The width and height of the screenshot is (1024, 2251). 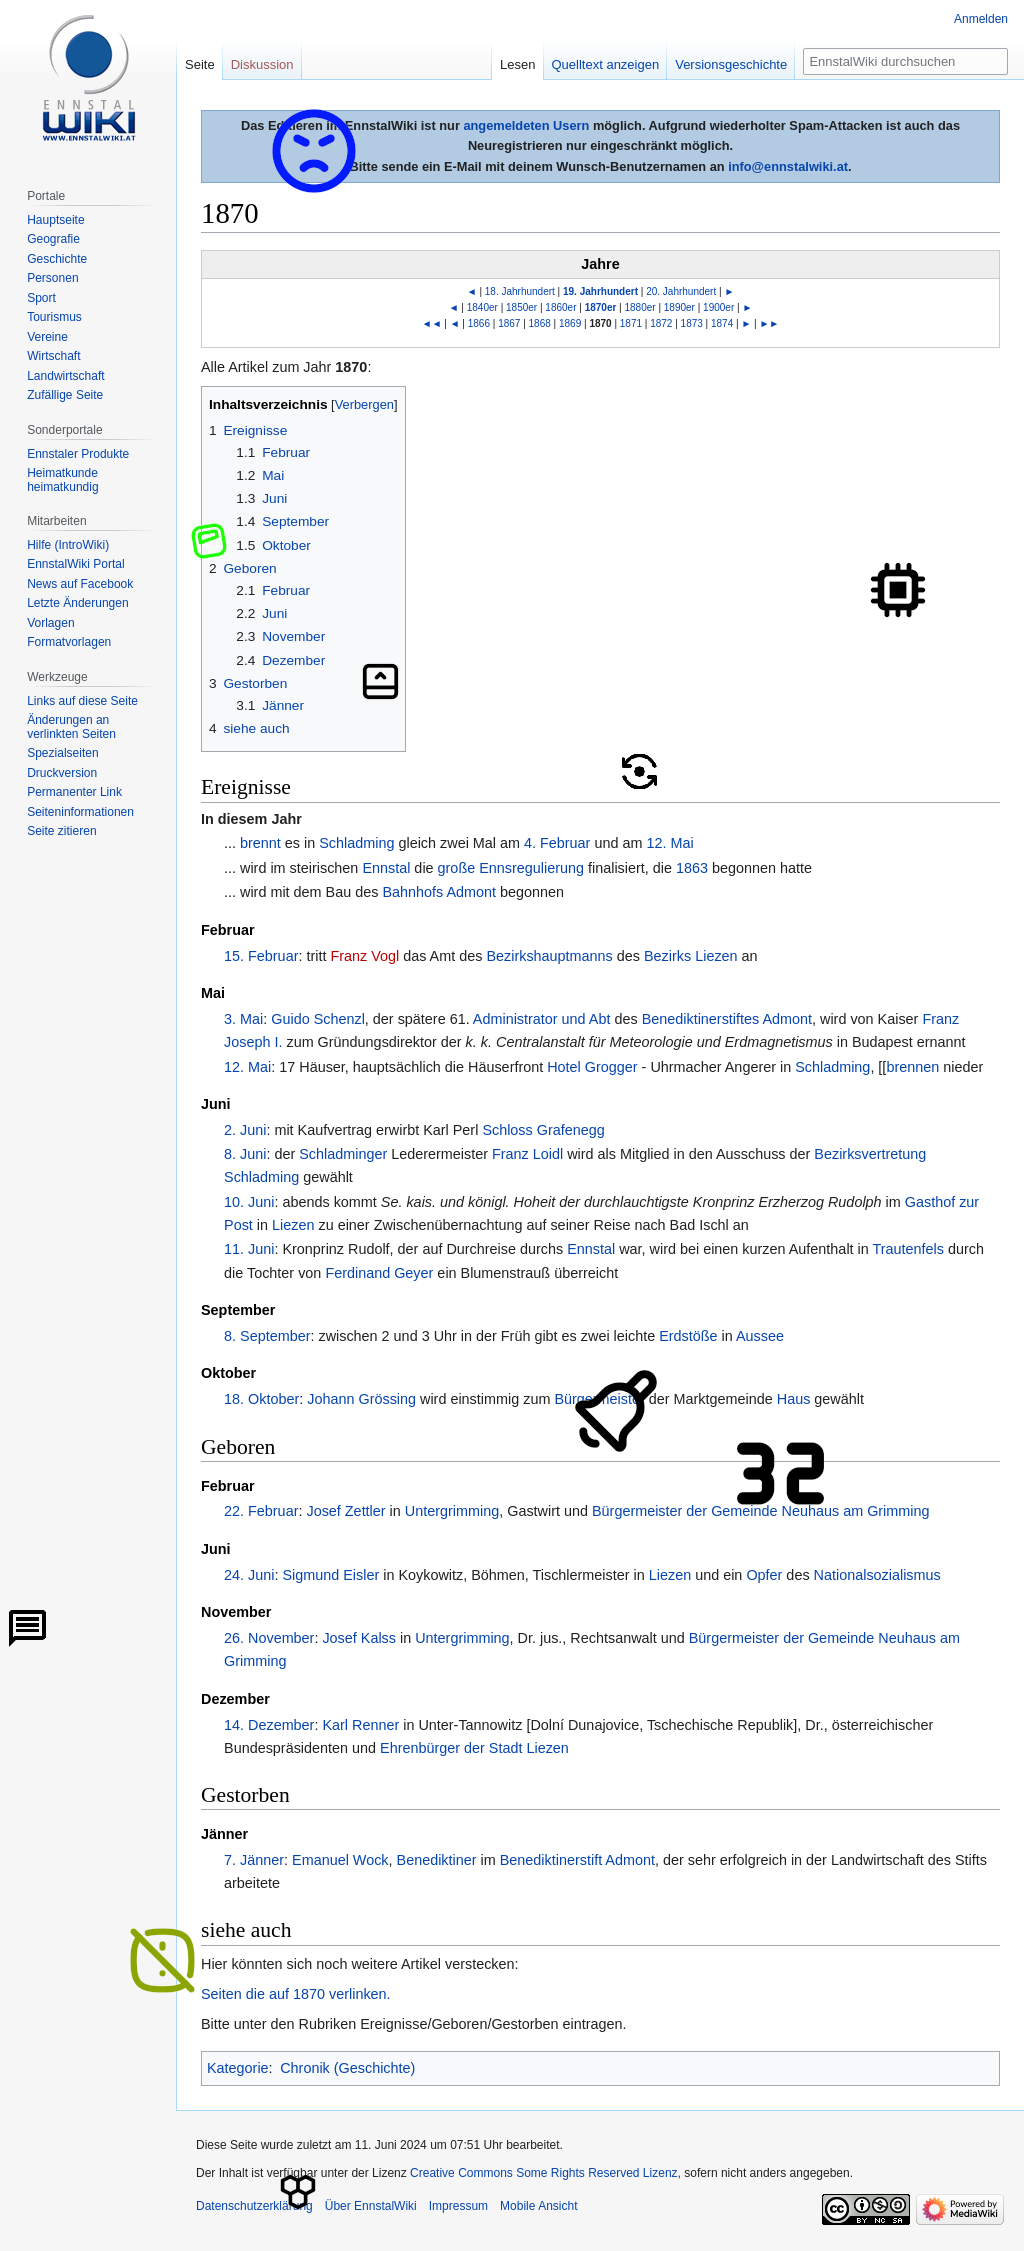 I want to click on view hardware or processor information, so click(x=898, y=590).